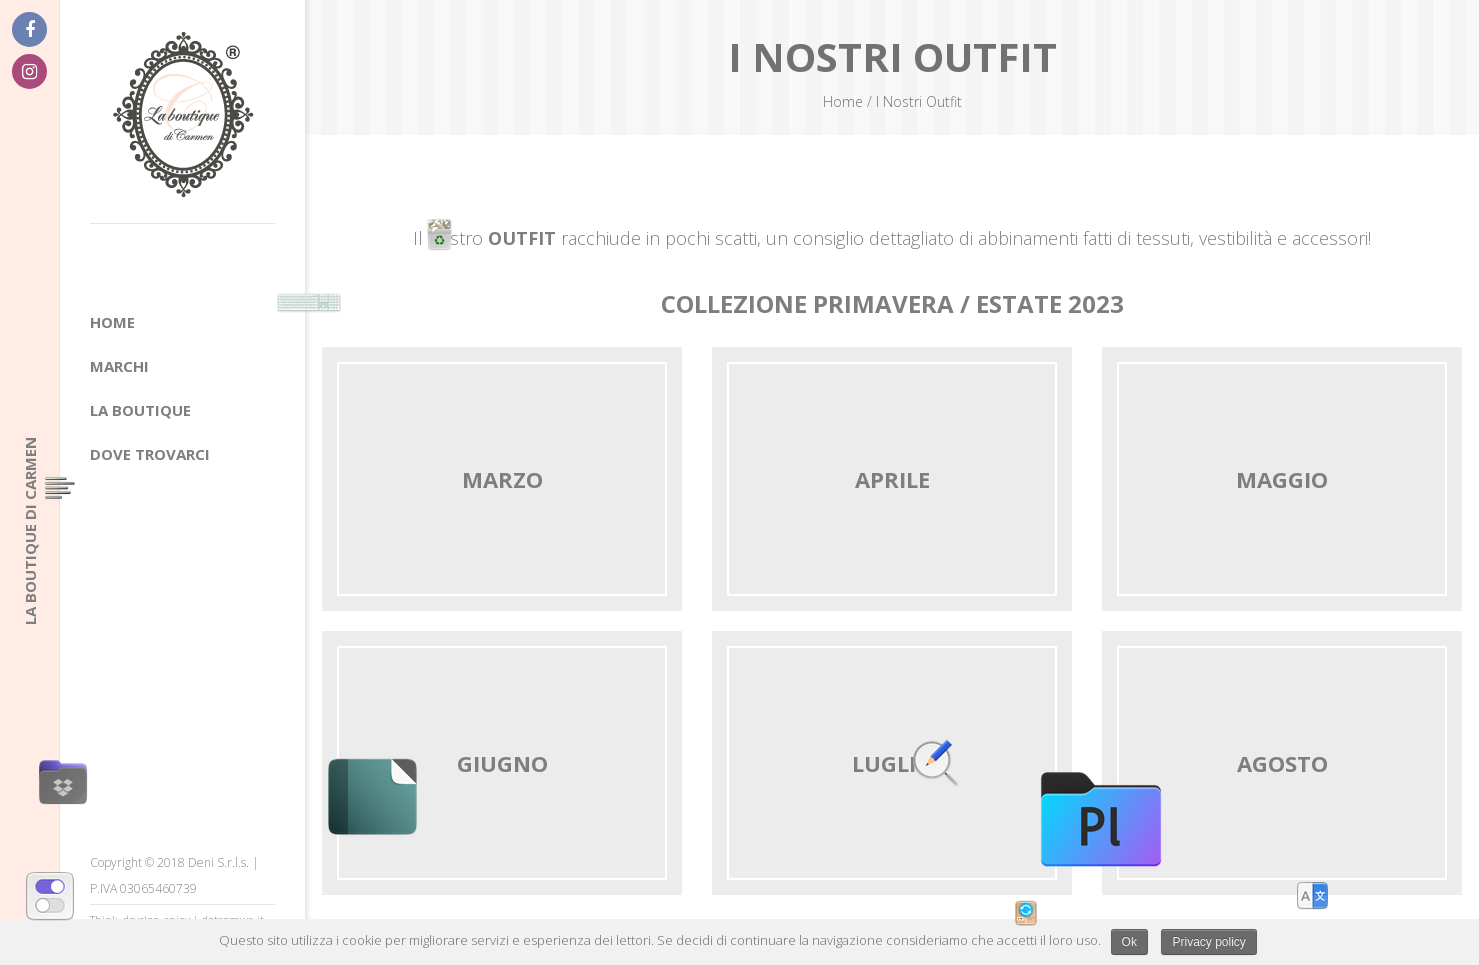 This screenshot has height=965, width=1479. I want to click on open folder containing Adobe Prelude project files, so click(1100, 822).